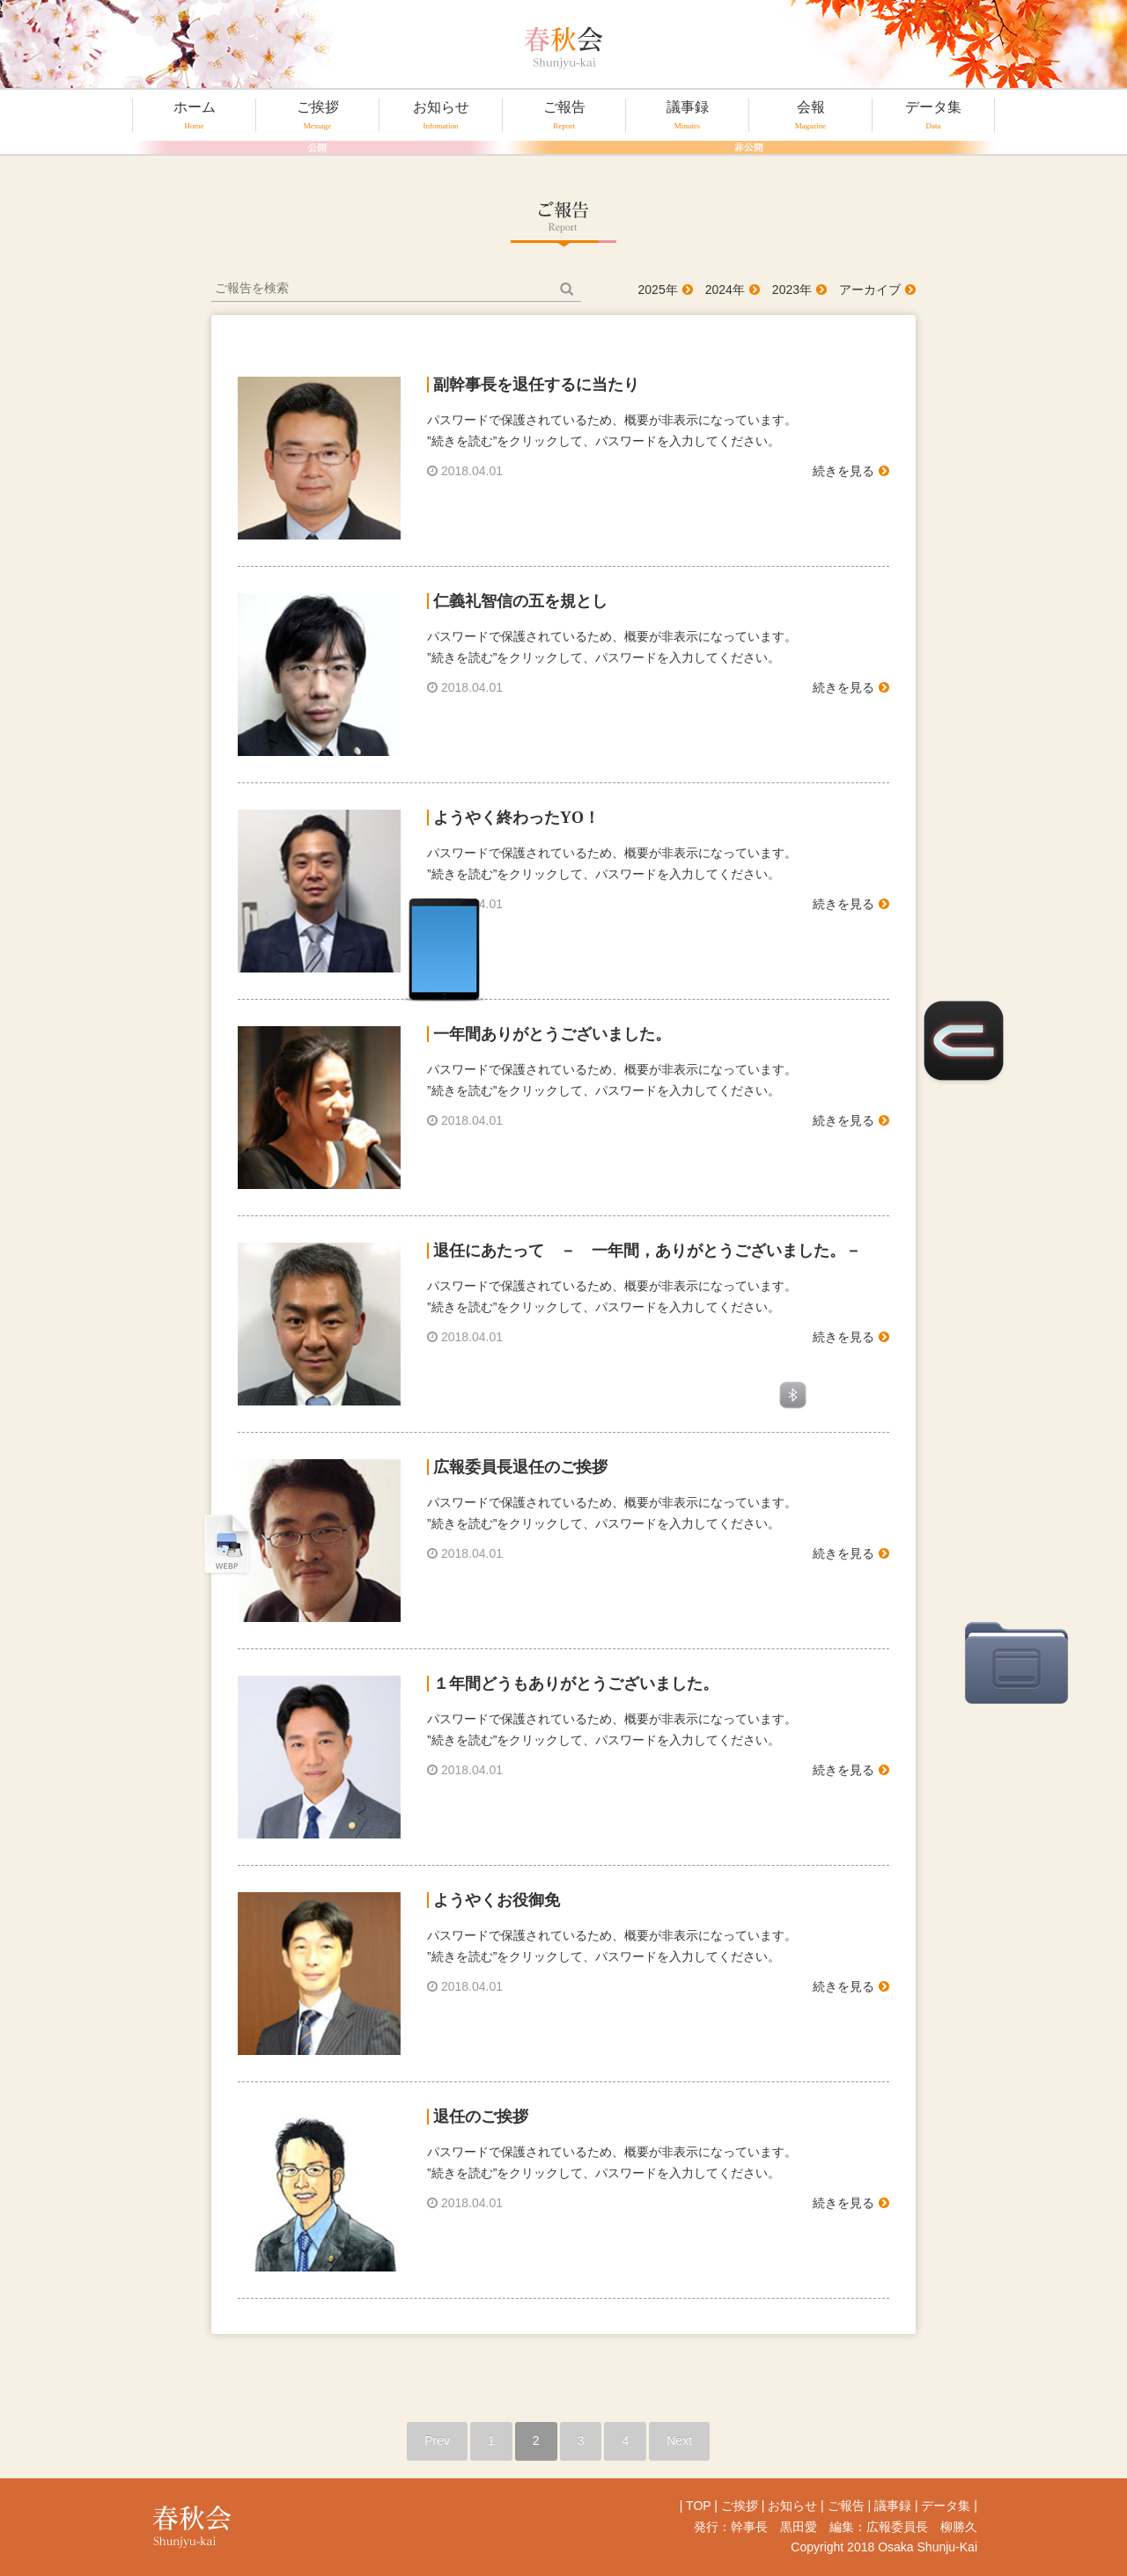 This screenshot has width=1127, height=2576. What do you see at coordinates (226, 1545) in the screenshot?
I see `a webp image file` at bounding box center [226, 1545].